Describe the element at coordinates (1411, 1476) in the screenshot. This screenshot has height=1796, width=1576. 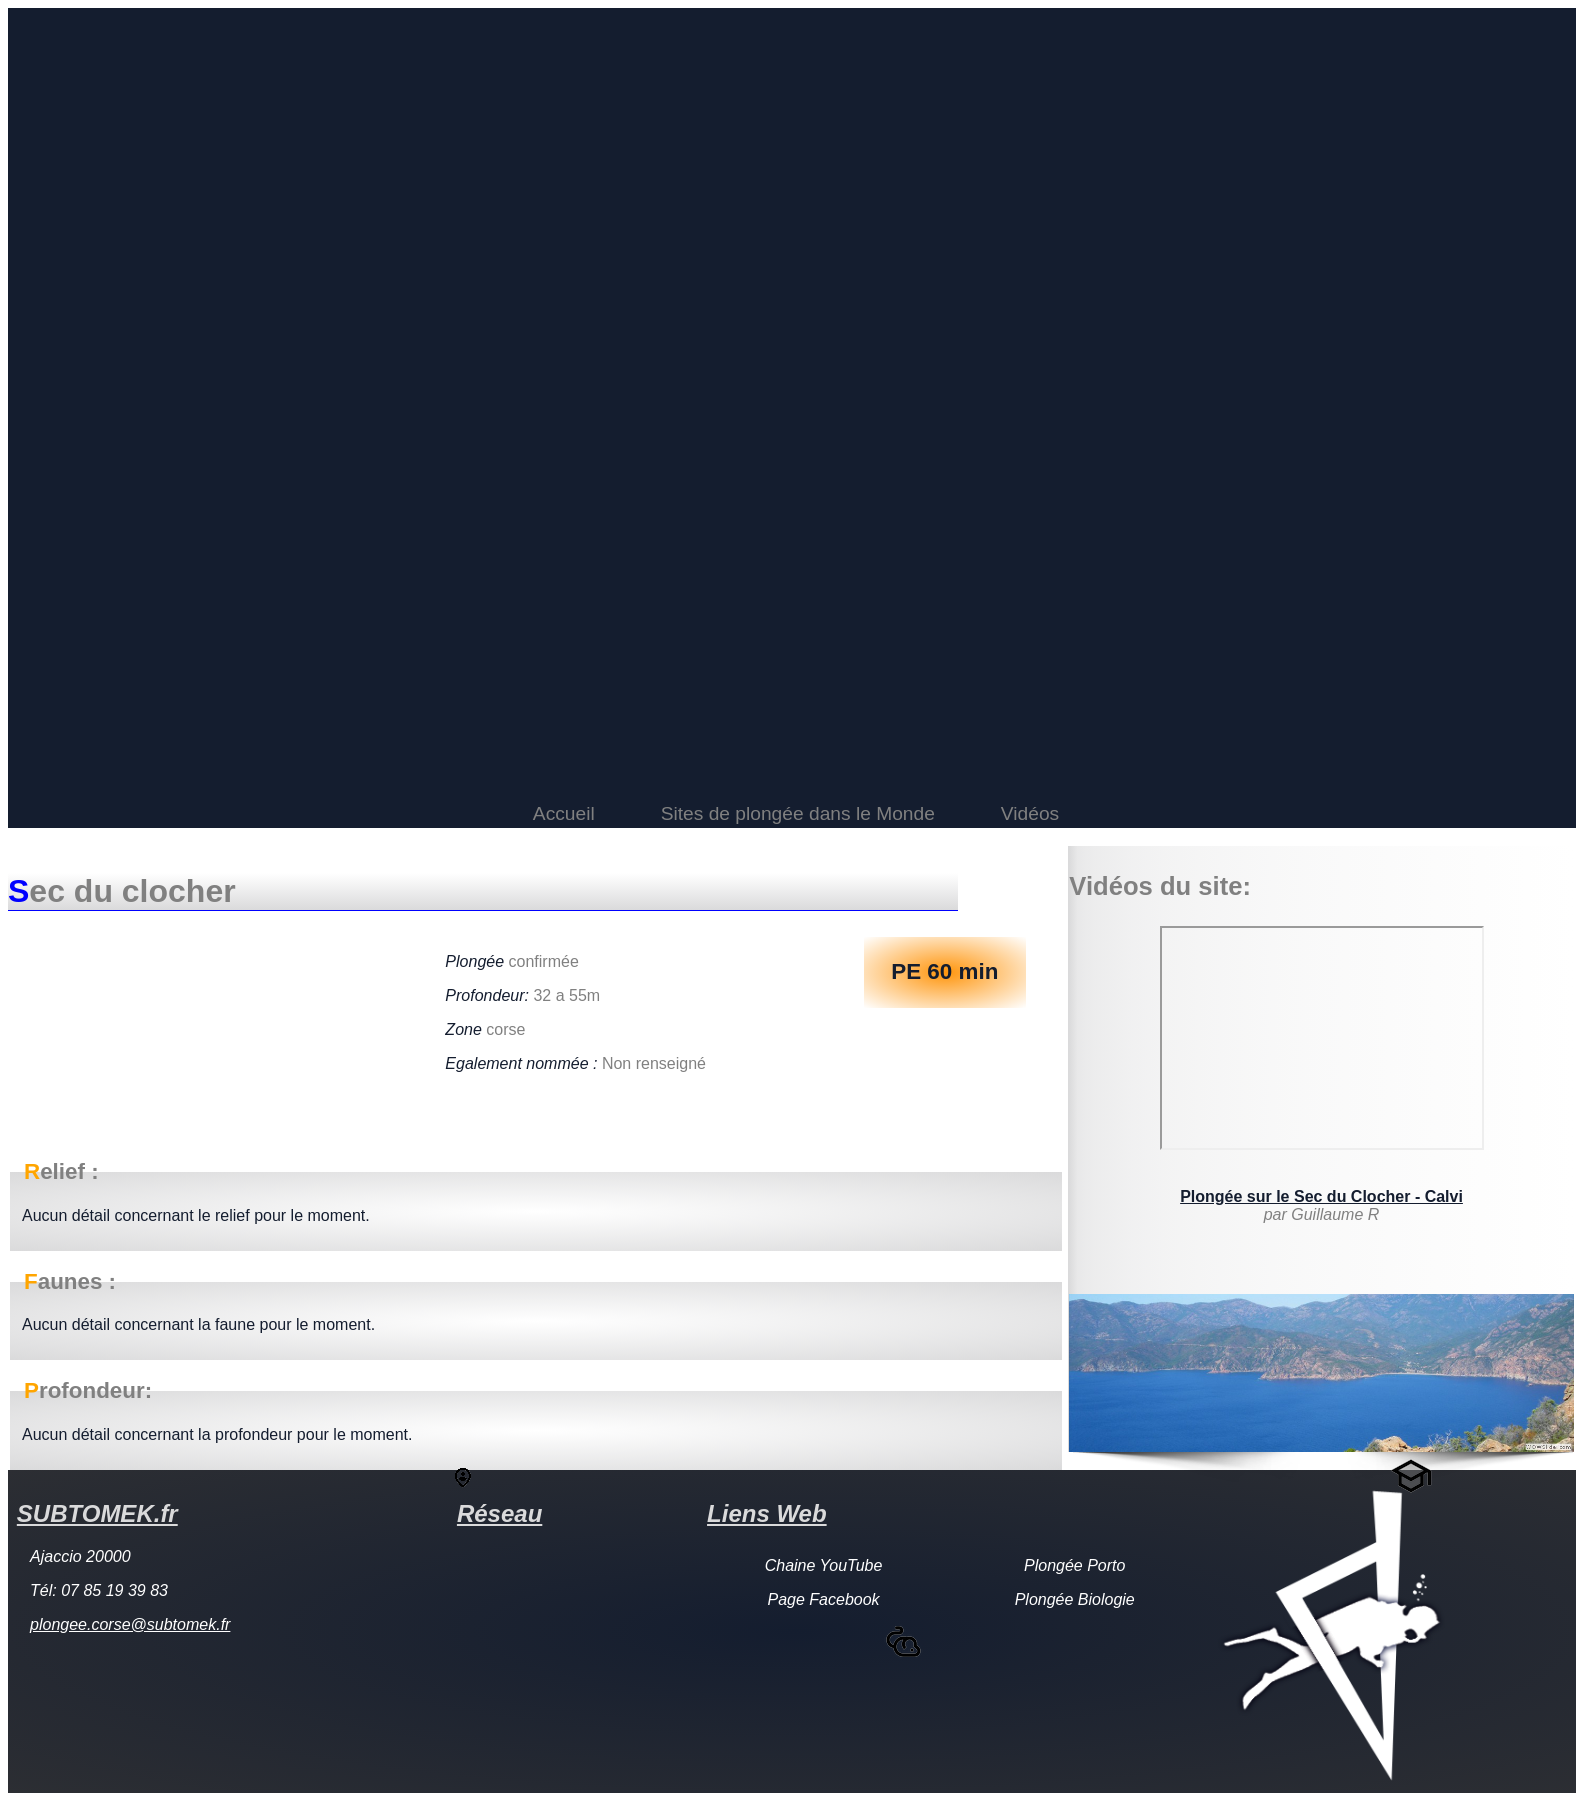
I see `access education or school-related features` at that location.